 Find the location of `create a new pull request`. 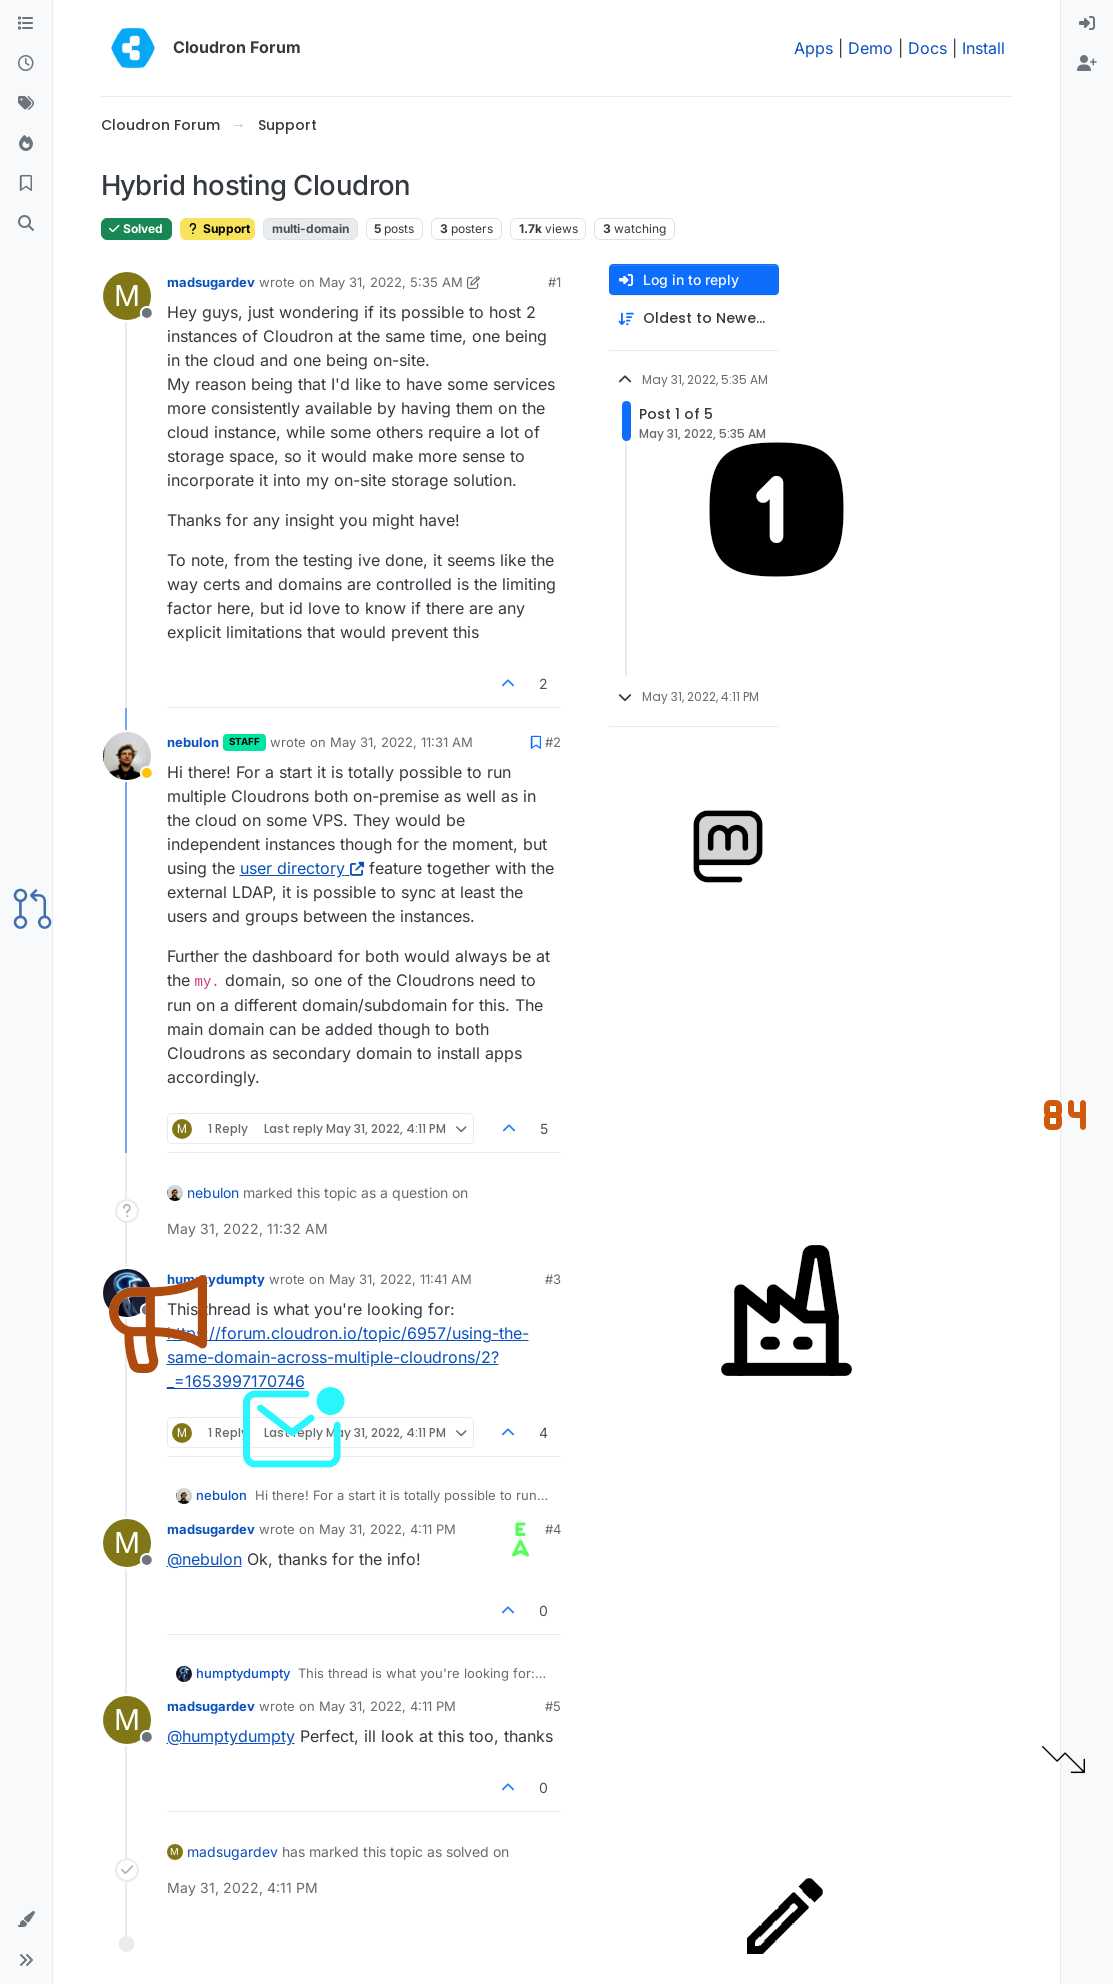

create a new pull request is located at coordinates (32, 907).